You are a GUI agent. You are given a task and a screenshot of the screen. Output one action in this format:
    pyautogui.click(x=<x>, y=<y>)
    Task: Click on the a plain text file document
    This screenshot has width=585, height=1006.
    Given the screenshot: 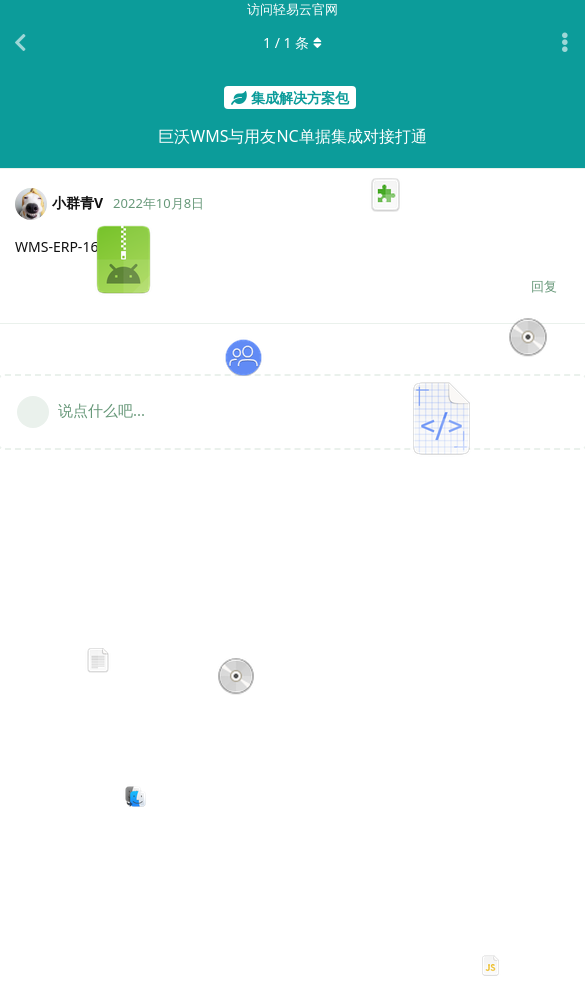 What is the action you would take?
    pyautogui.click(x=98, y=660)
    